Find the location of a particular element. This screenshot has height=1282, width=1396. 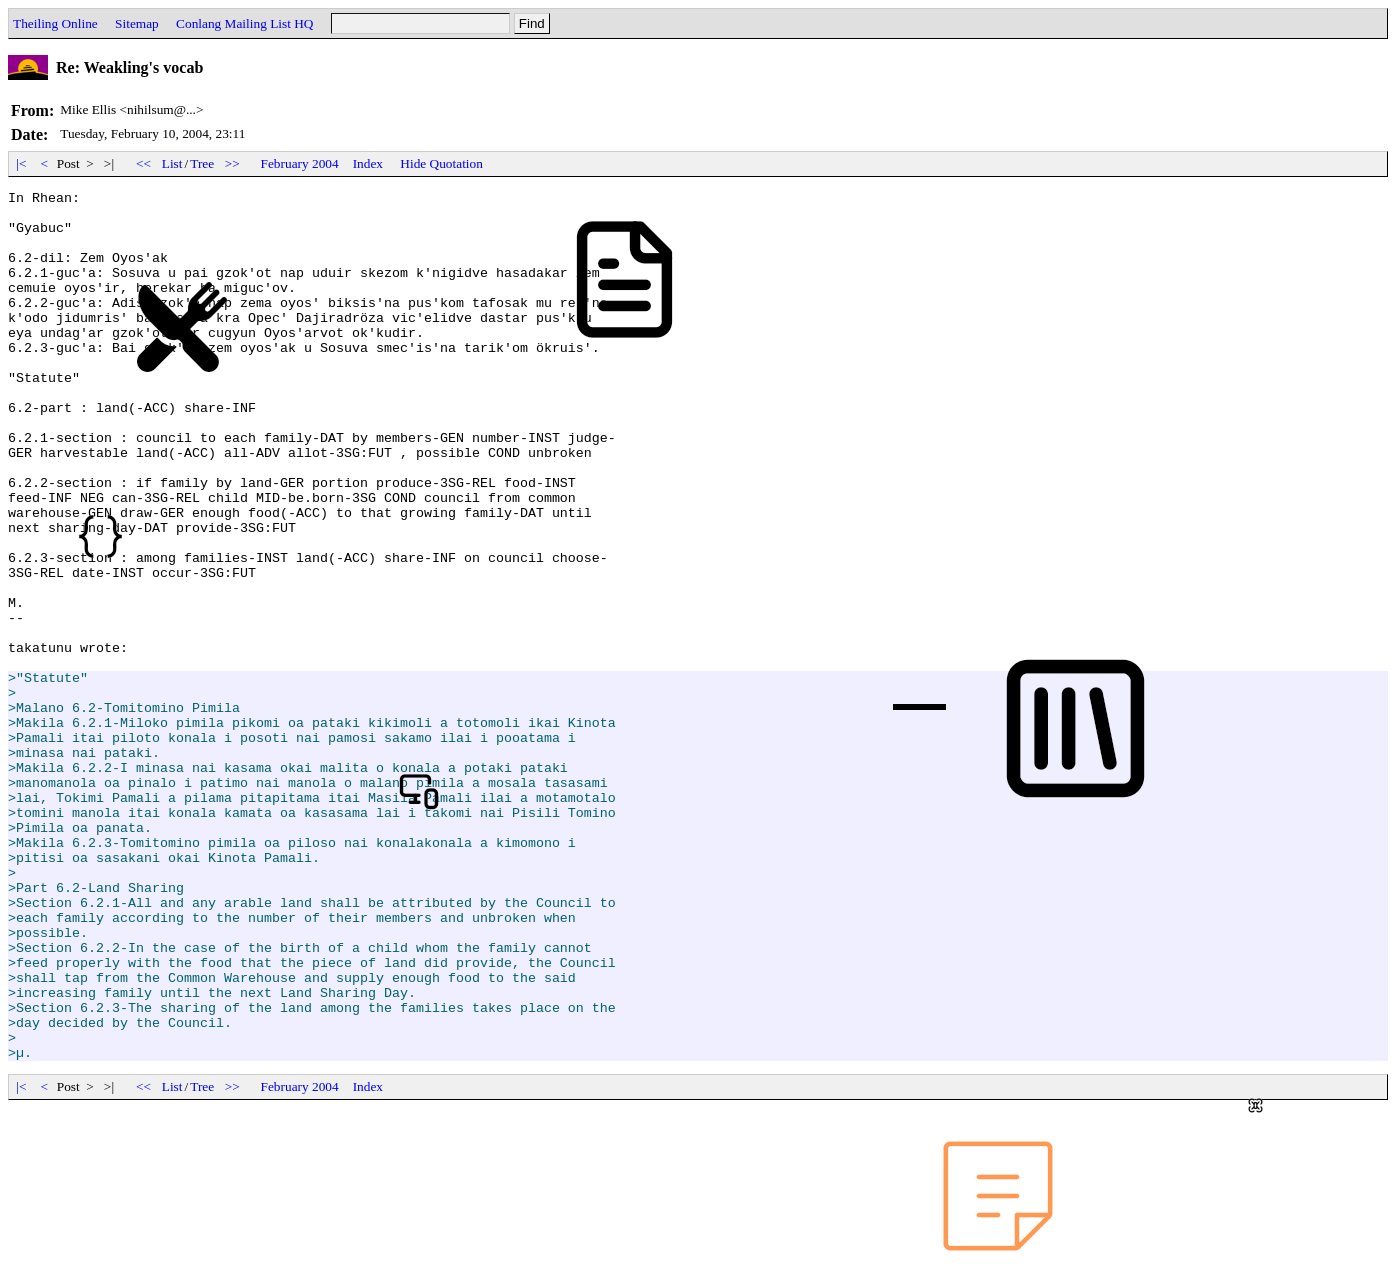

maximize window to full screen is located at coordinates (919, 730).